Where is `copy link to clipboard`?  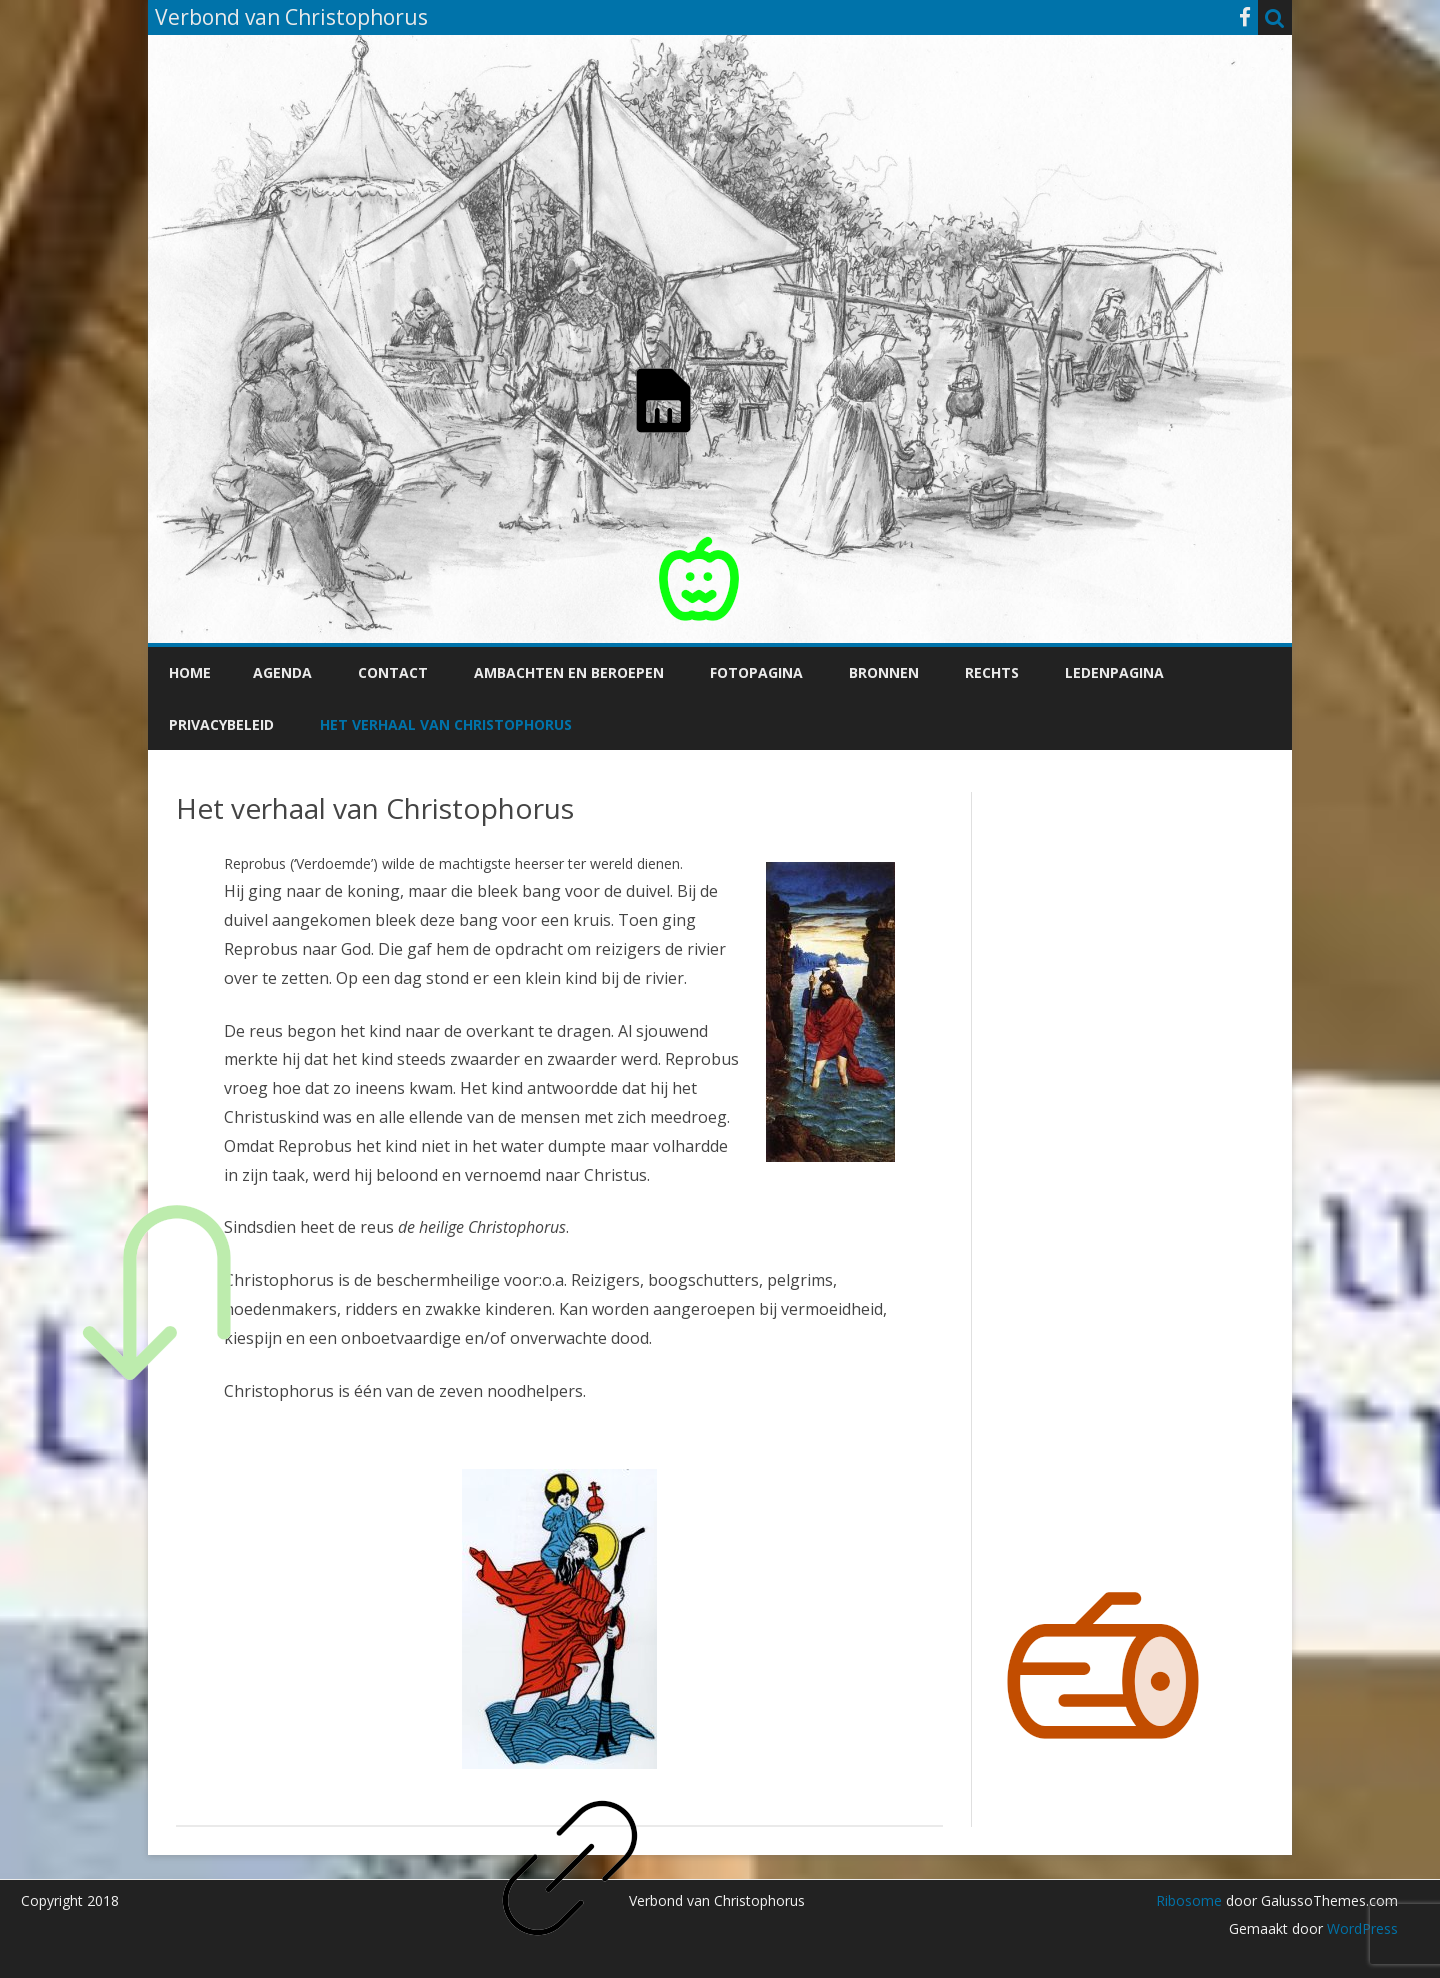
copy link to clipboard is located at coordinates (570, 1868).